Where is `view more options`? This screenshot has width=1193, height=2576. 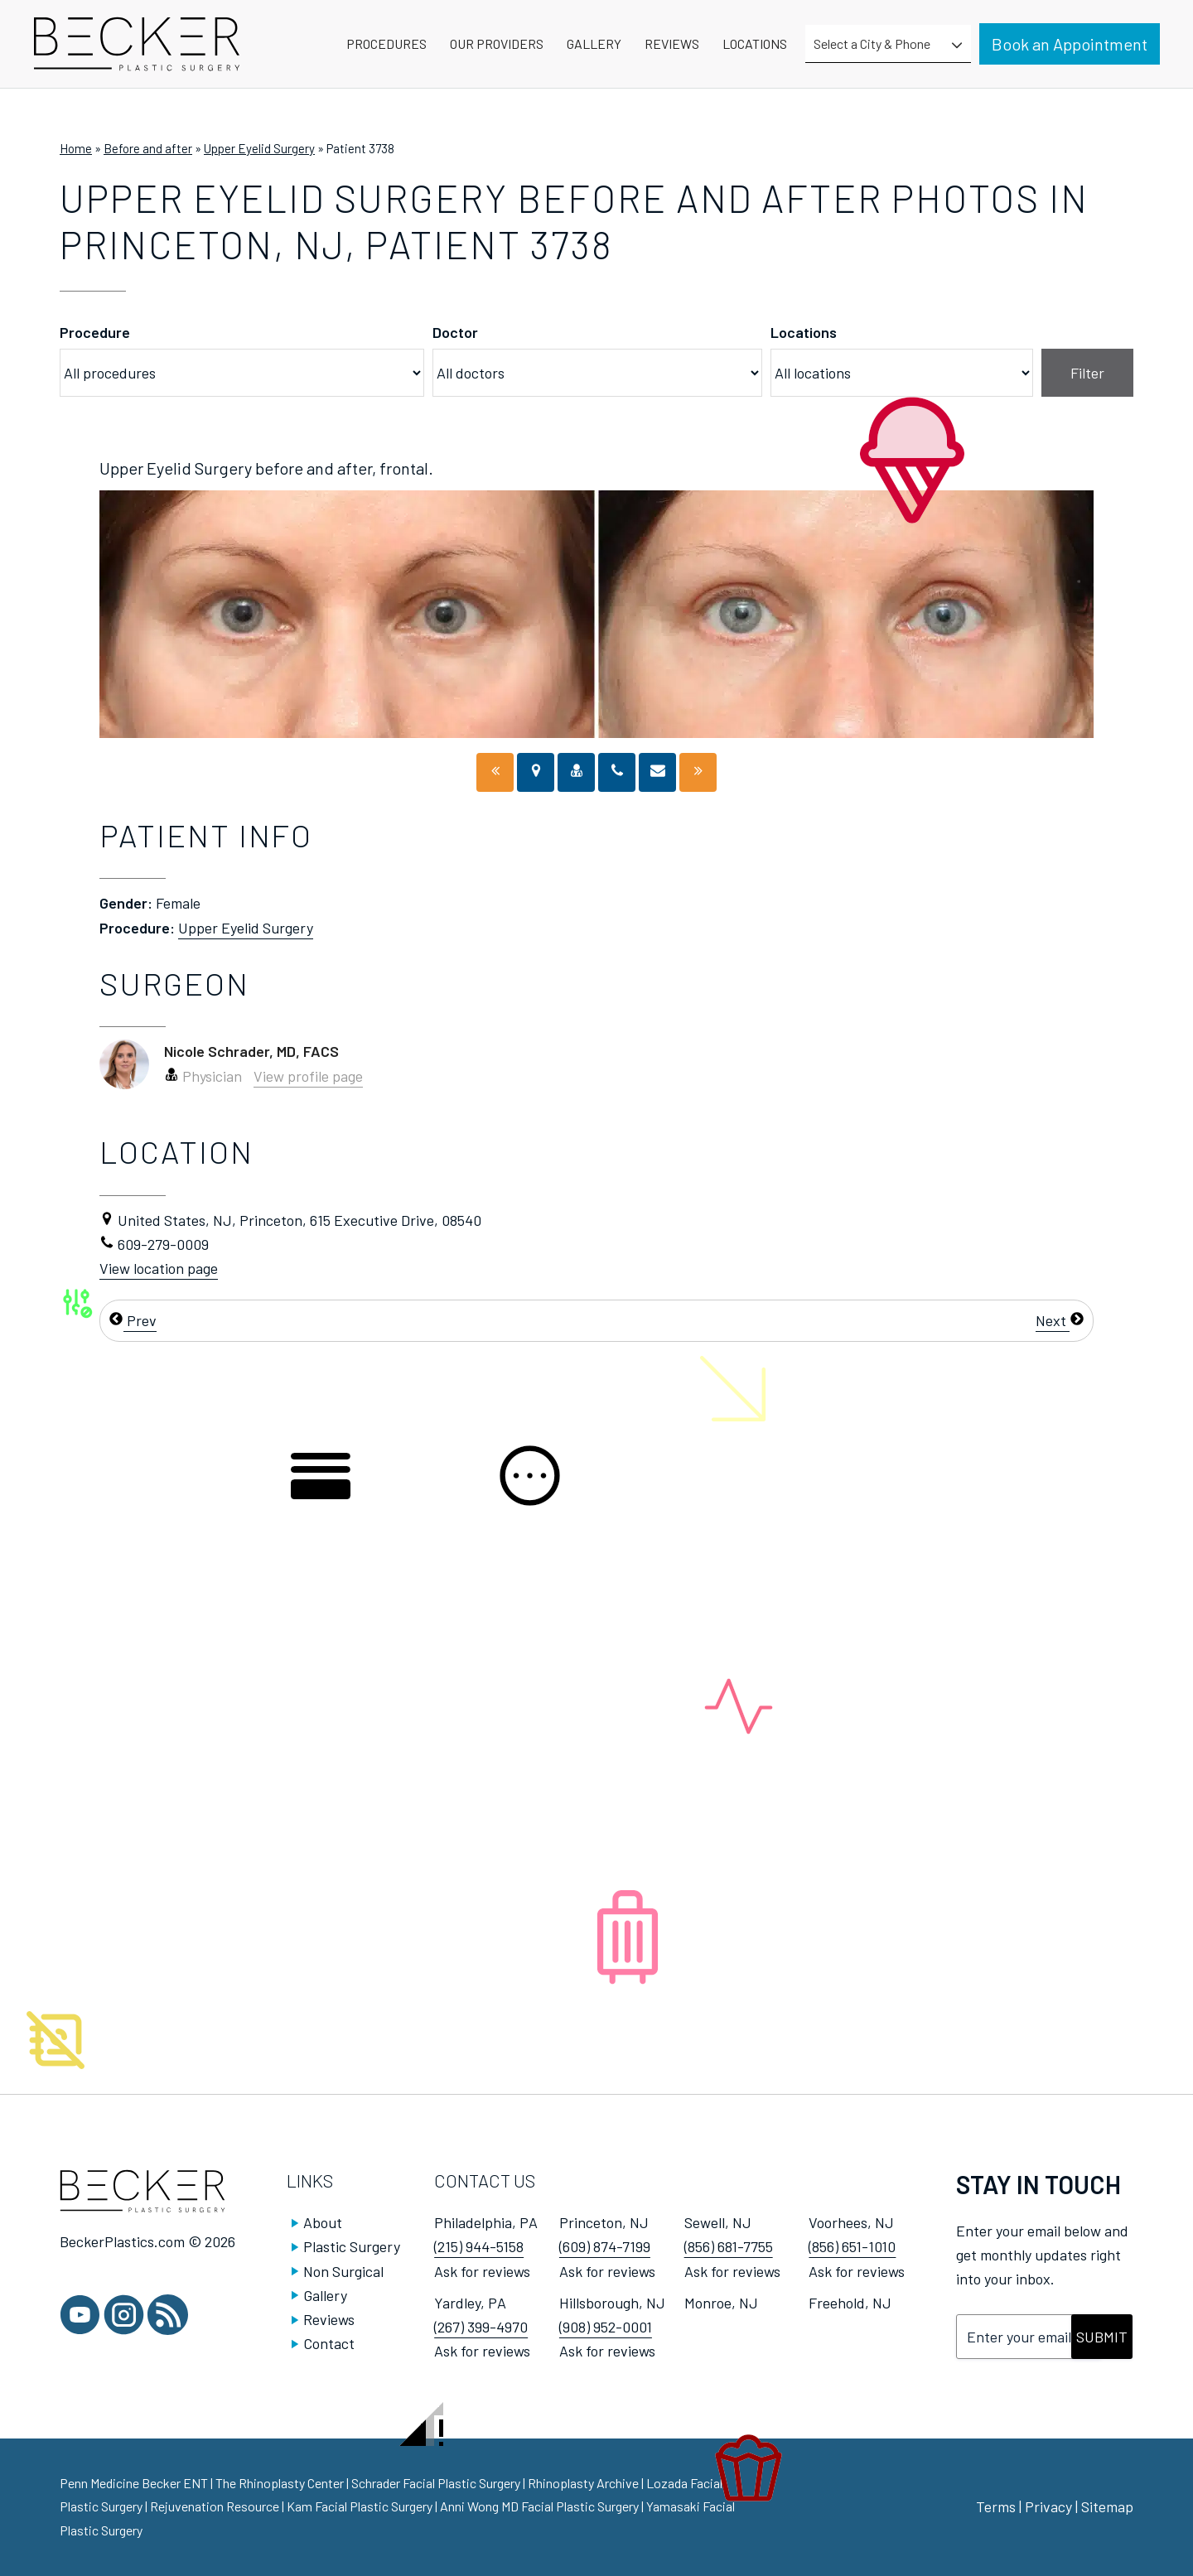
view more options is located at coordinates (529, 1475).